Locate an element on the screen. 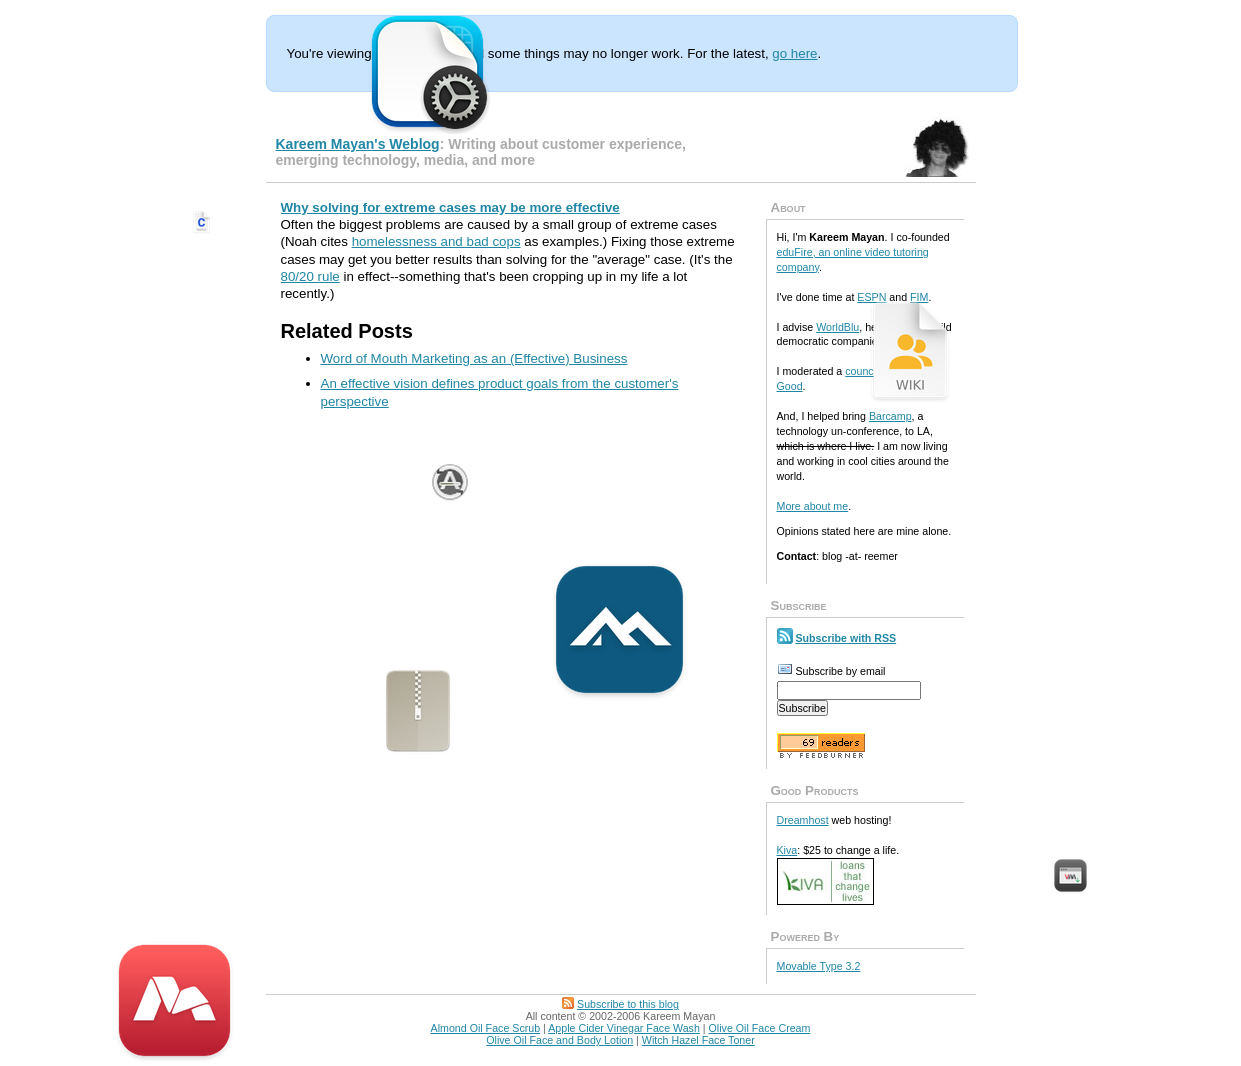 The image size is (1241, 1066). configure file type associations and default apps is located at coordinates (427, 71).